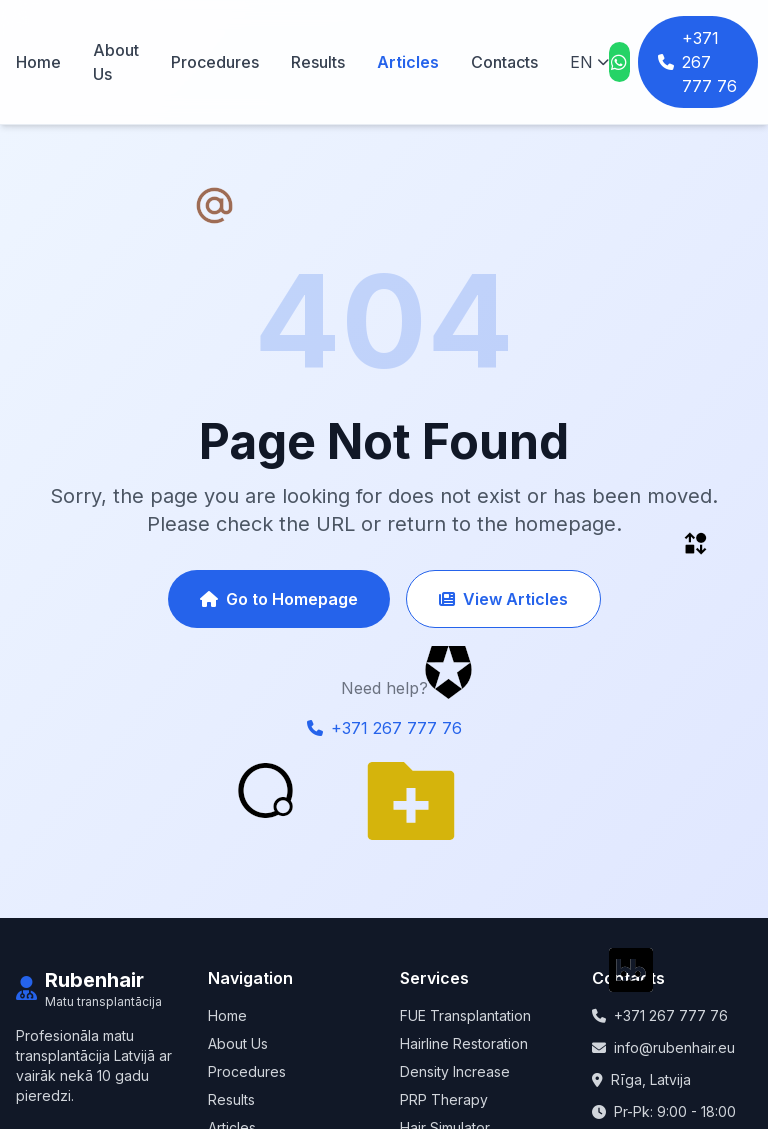 This screenshot has width=768, height=1129. What do you see at coordinates (631, 970) in the screenshot?
I see `budibase app or service logo` at bounding box center [631, 970].